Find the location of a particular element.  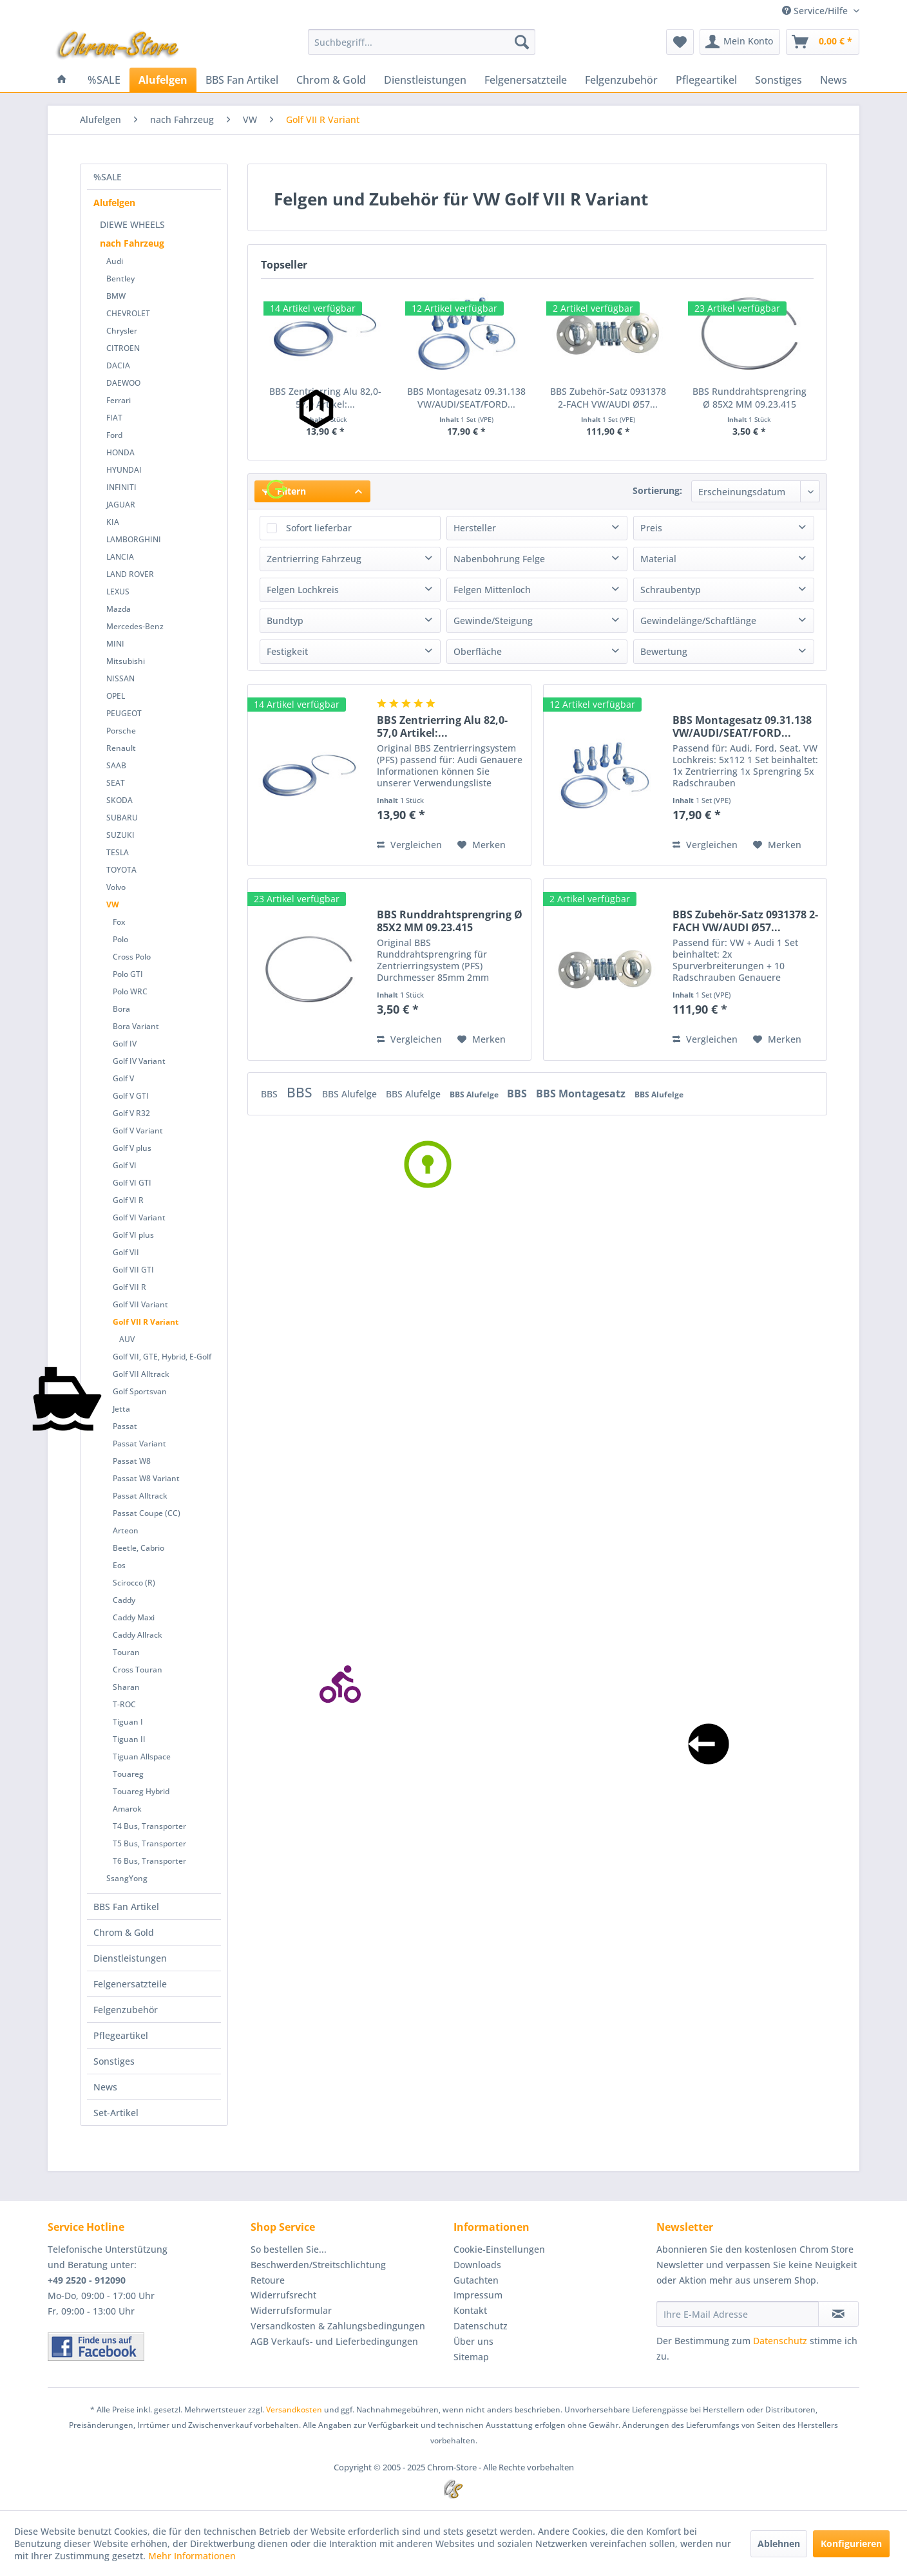

lock or secure a room is located at coordinates (428, 1164).